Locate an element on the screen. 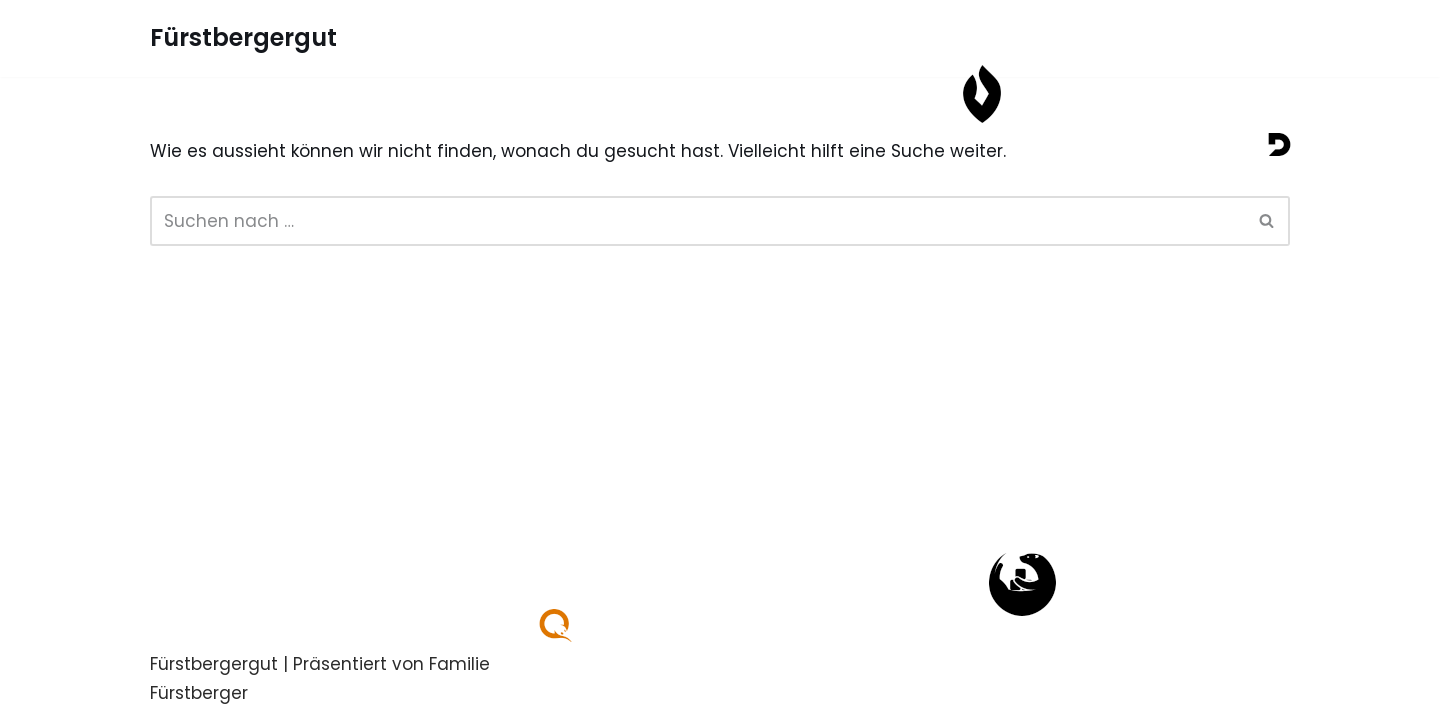  firewalla network security app is located at coordinates (982, 94).